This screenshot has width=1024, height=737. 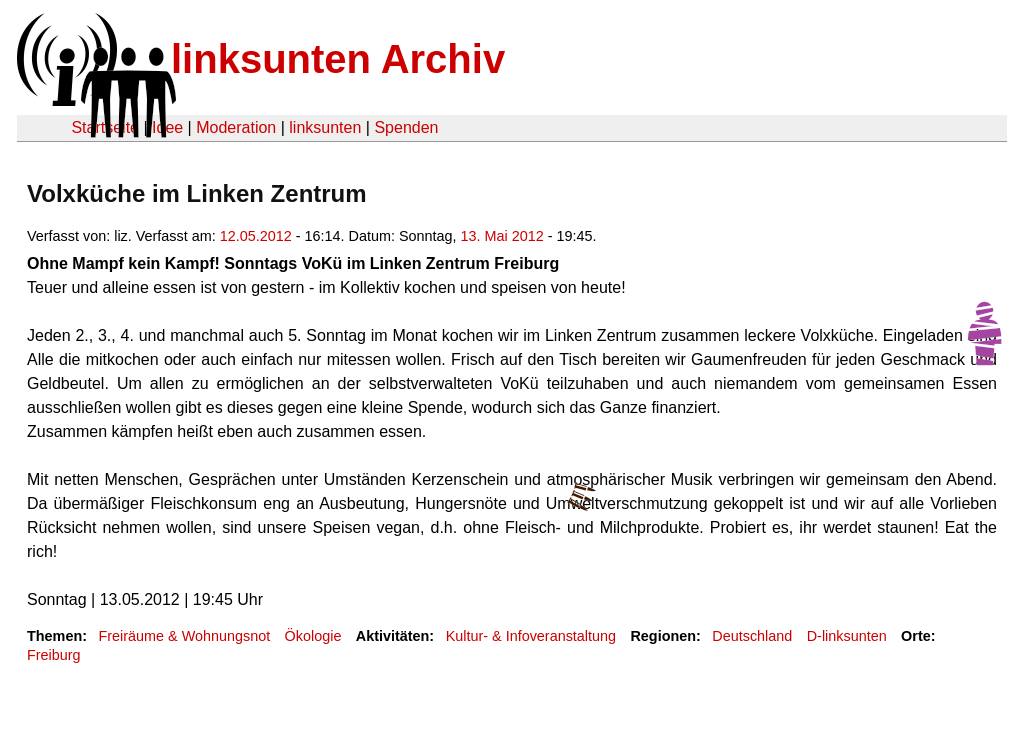 I want to click on ammunition or bullet inventory indicator, so click(x=581, y=496).